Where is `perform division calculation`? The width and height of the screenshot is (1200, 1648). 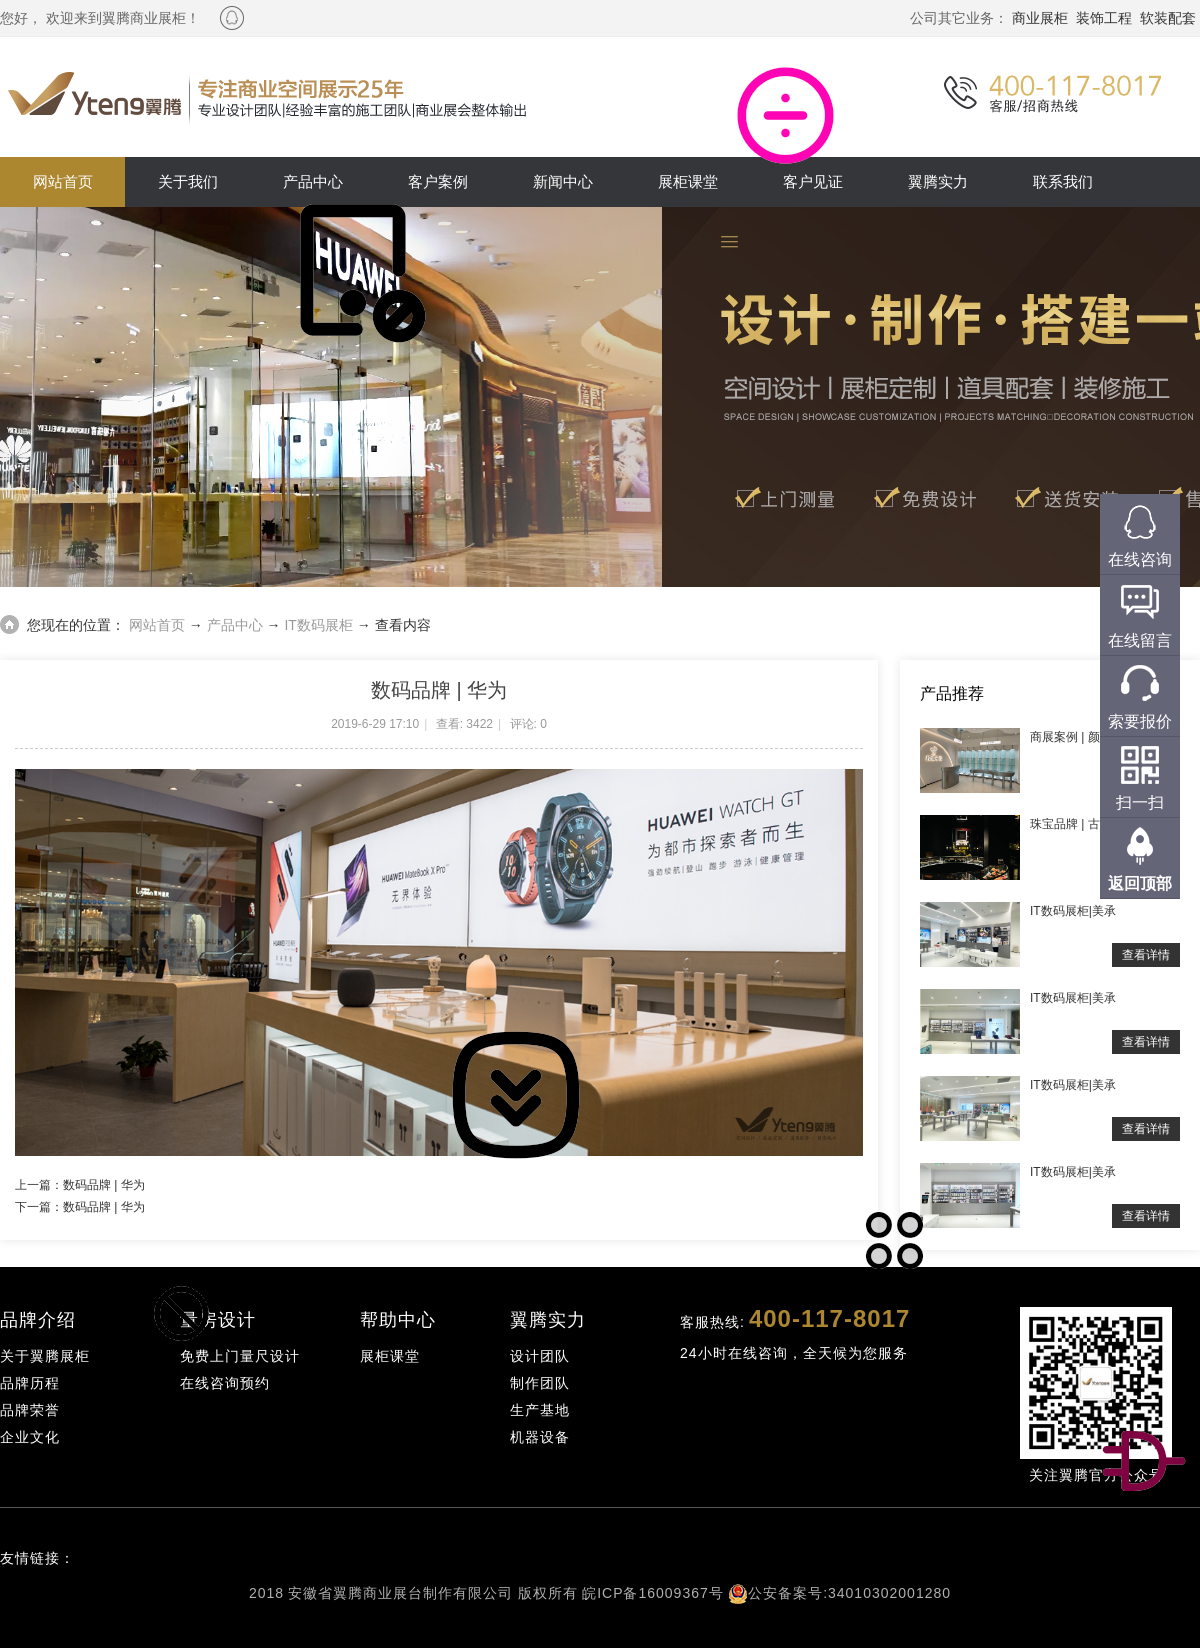
perform division calculation is located at coordinates (785, 115).